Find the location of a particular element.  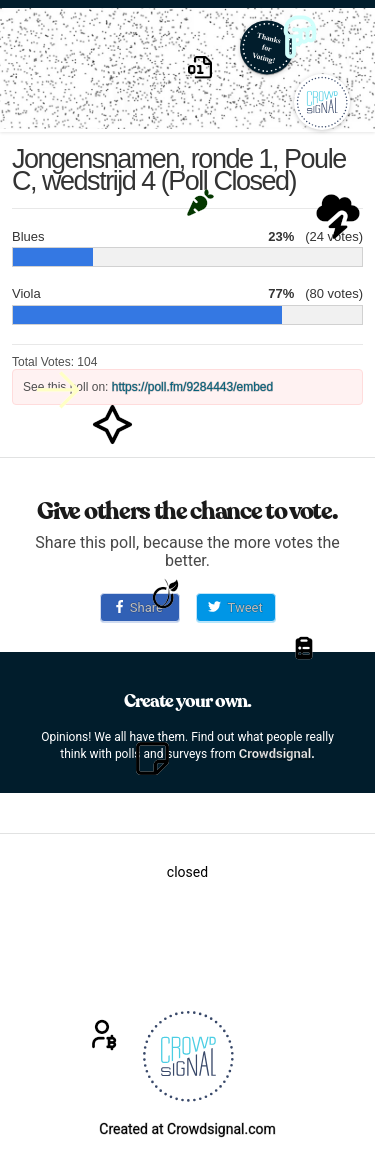

view checklist or task list is located at coordinates (304, 648).